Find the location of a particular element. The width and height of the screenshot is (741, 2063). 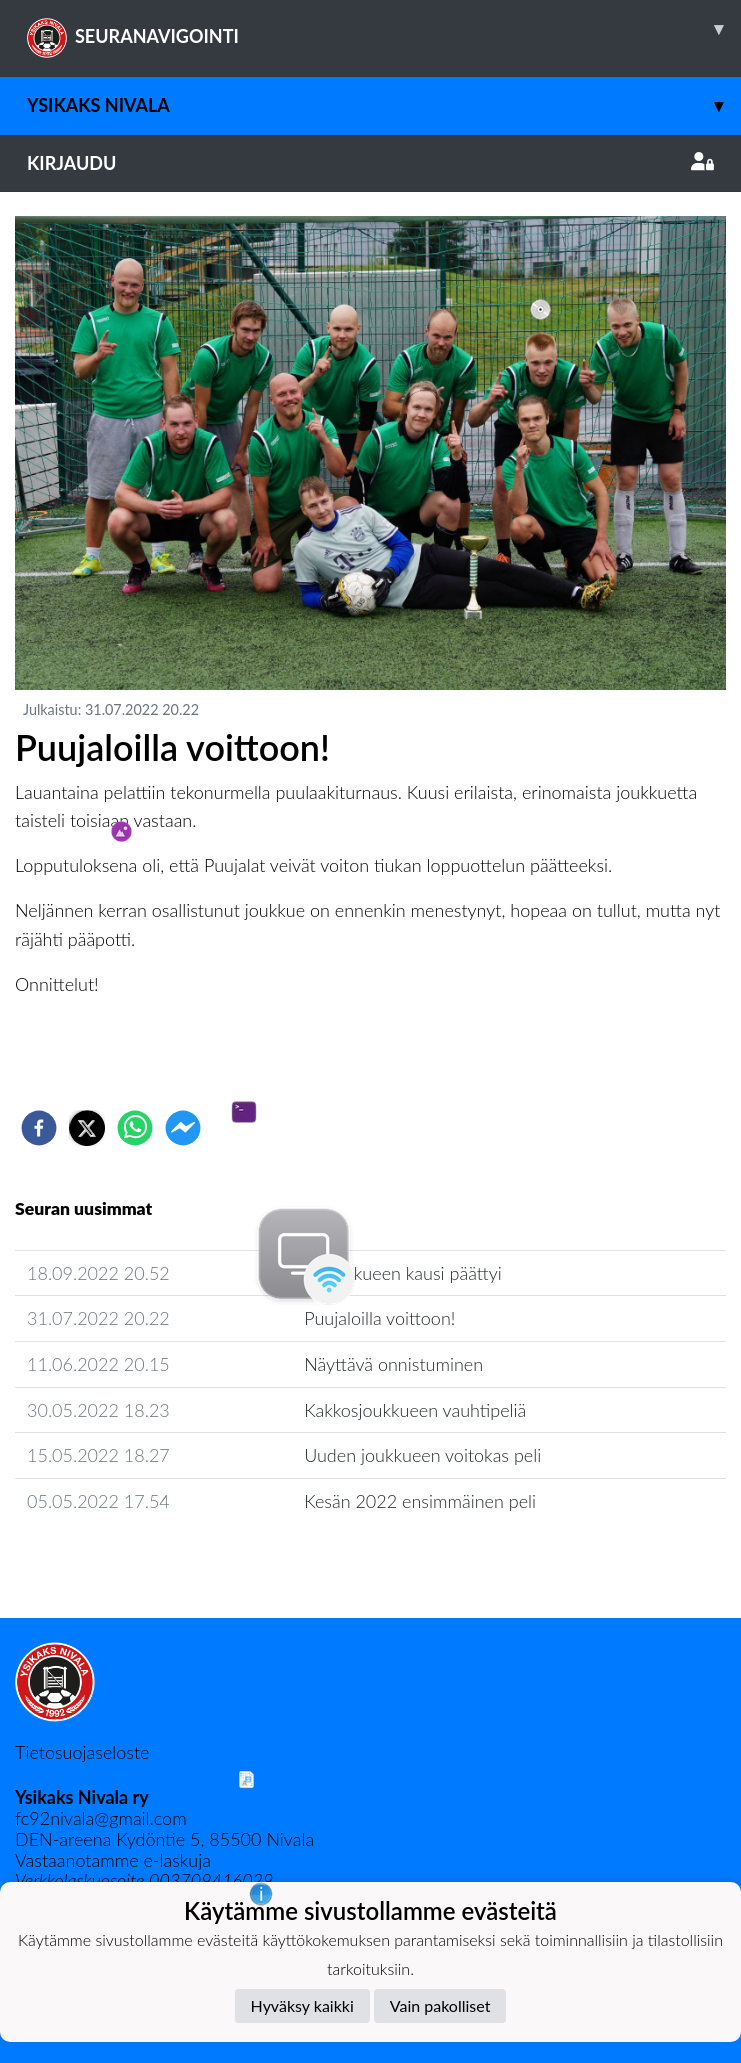

indicates a DVD-RAM disc device is located at coordinates (540, 309).